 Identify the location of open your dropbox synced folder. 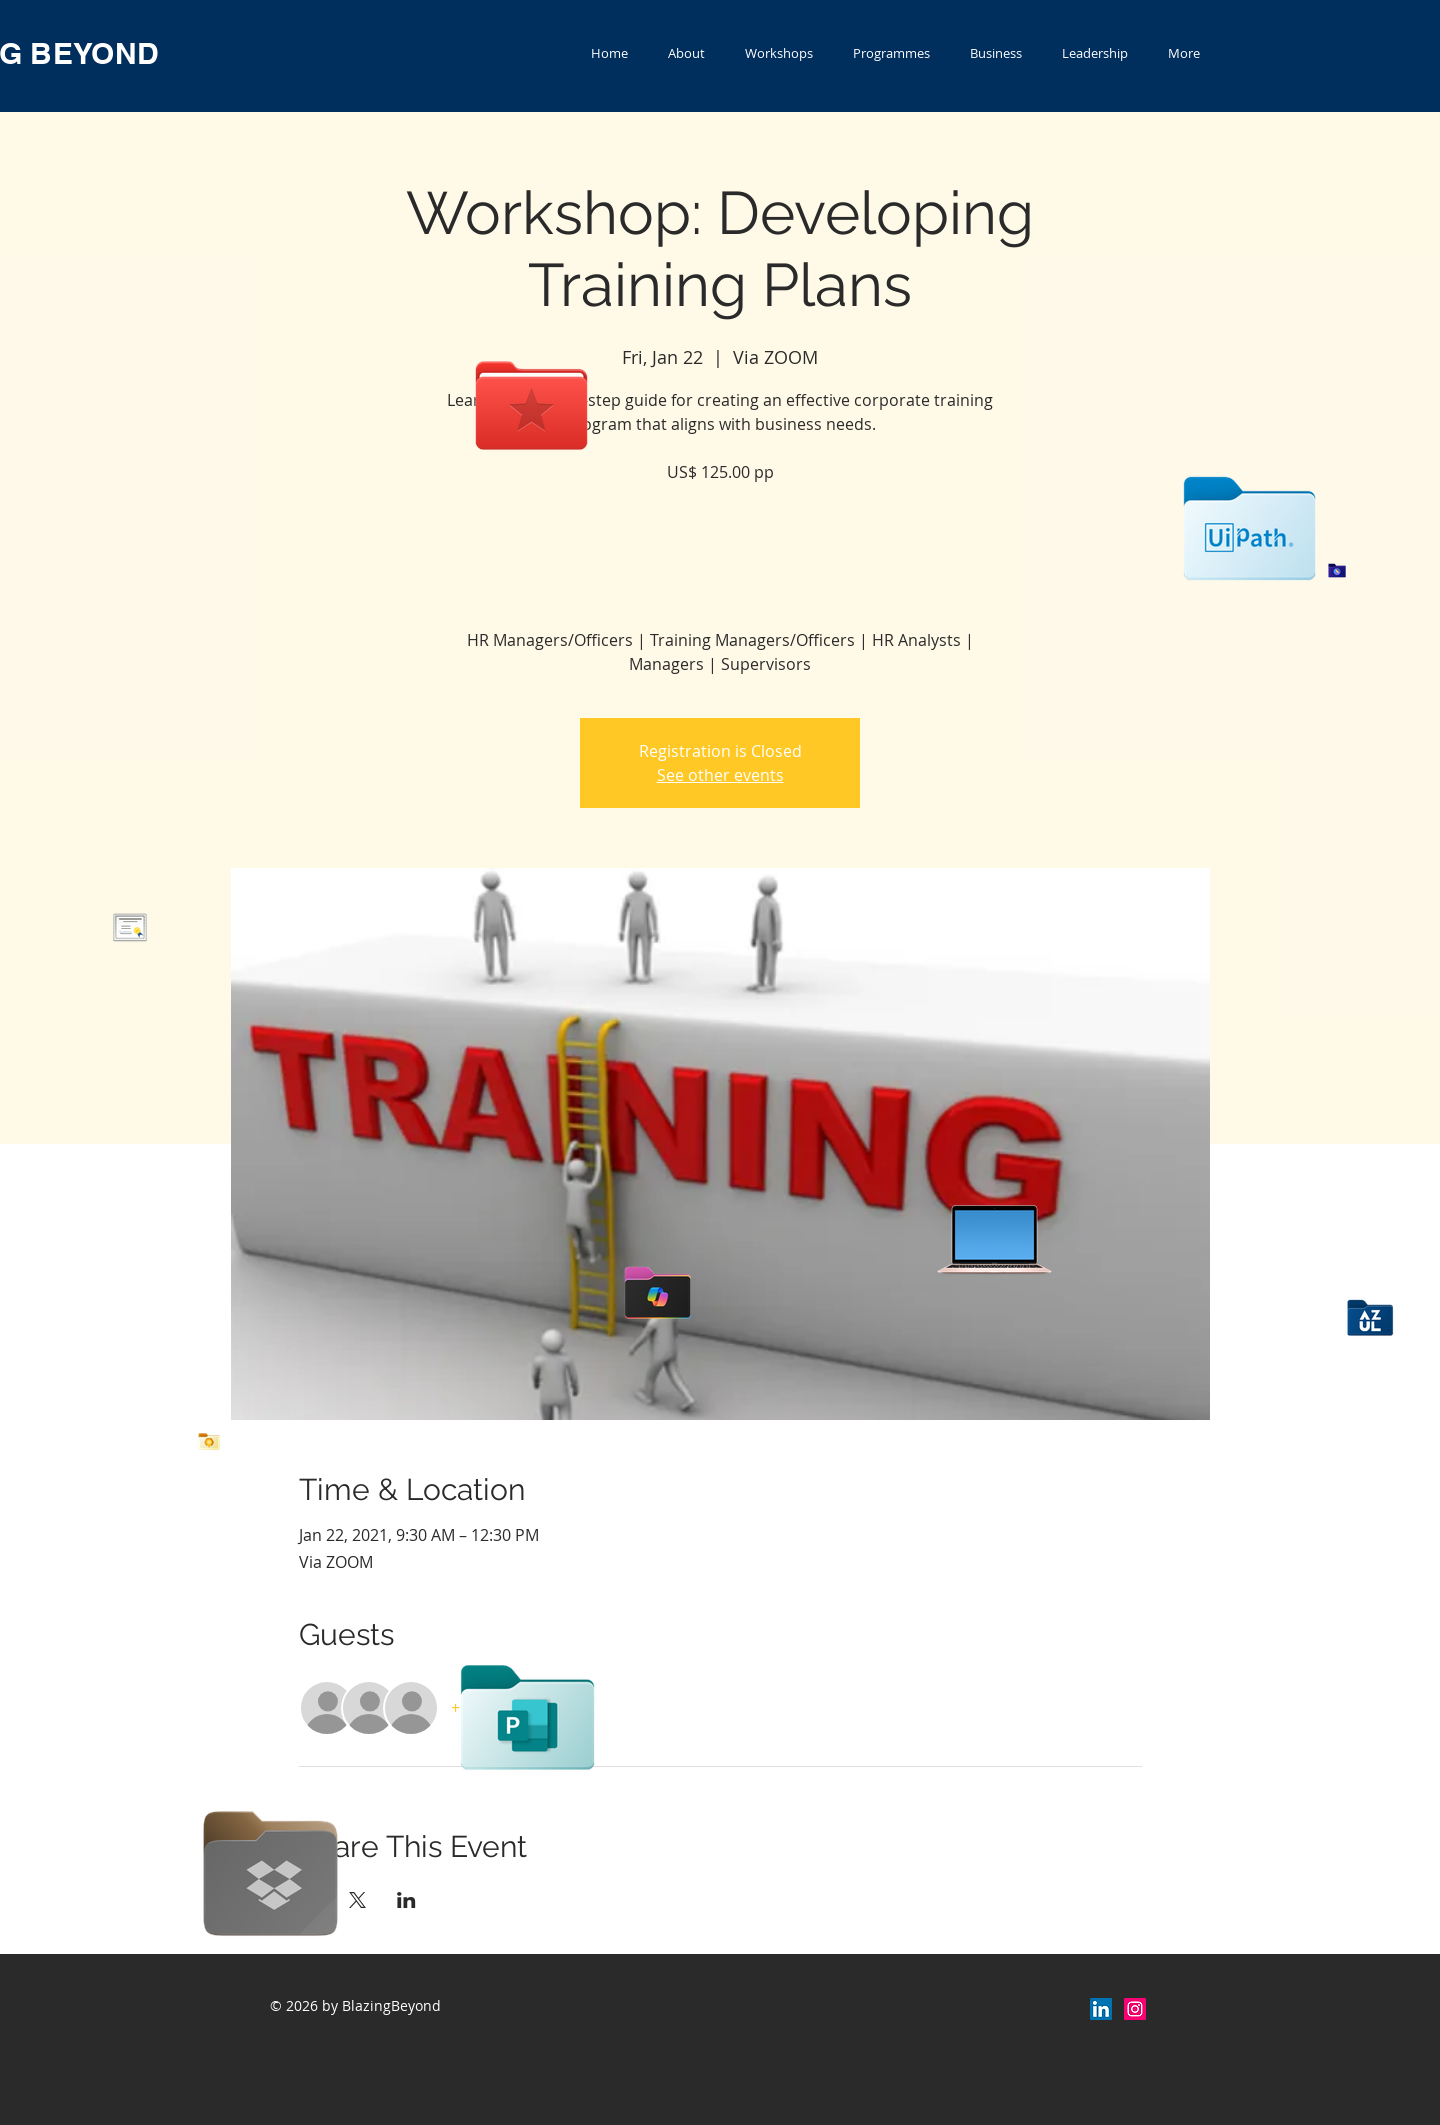
(270, 1873).